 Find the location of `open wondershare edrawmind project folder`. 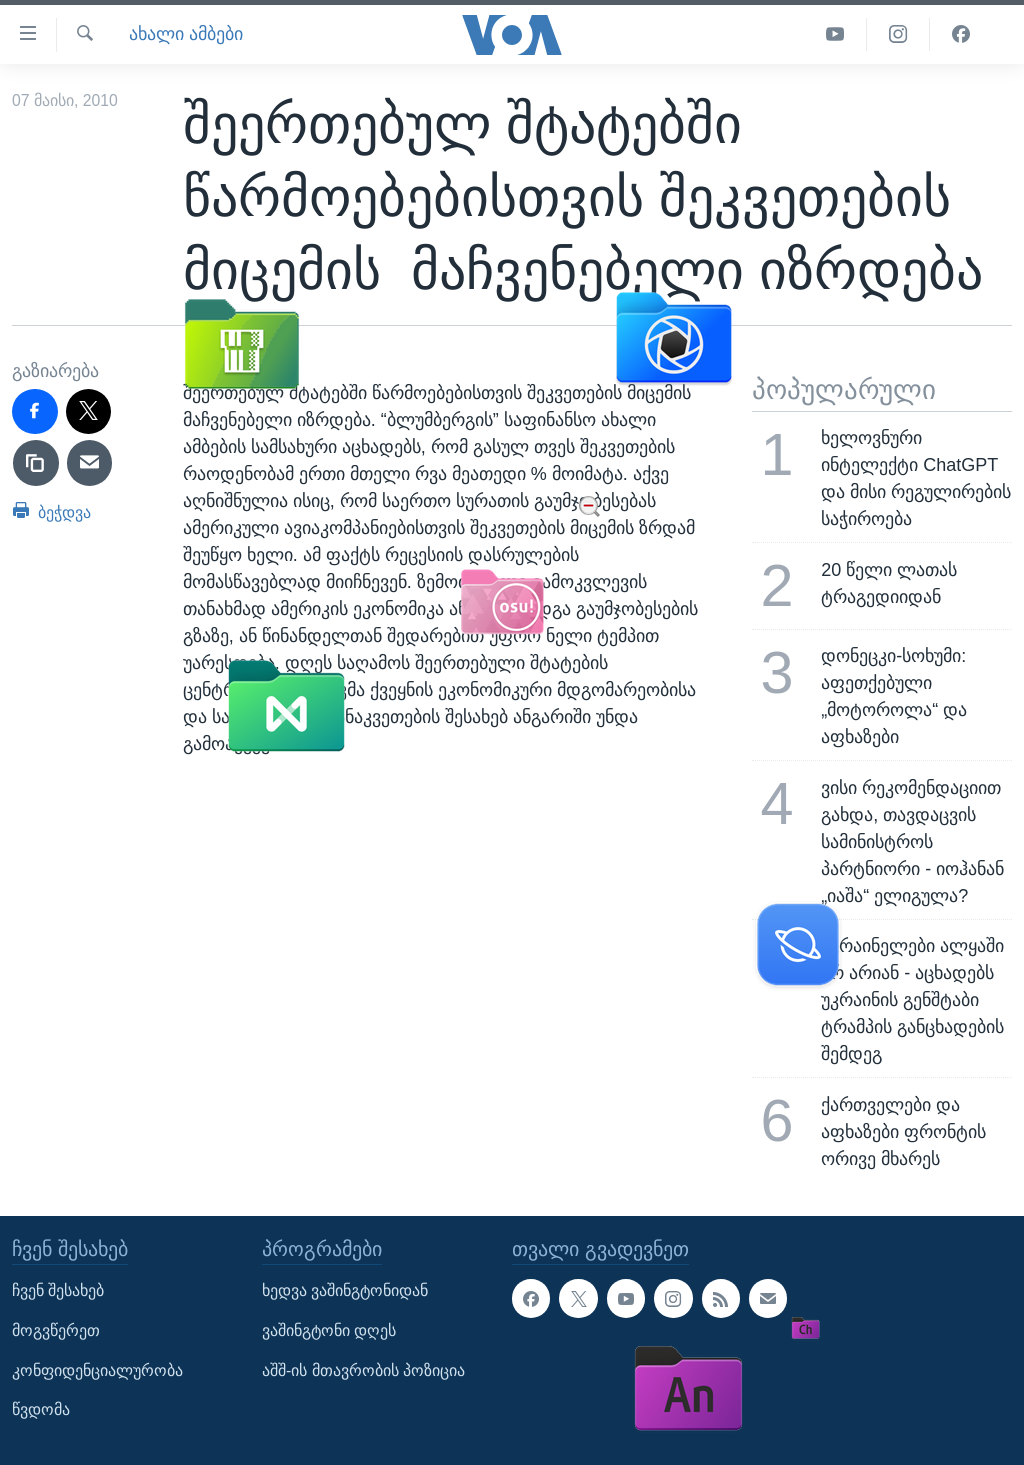

open wondershare edrawmind project folder is located at coordinates (286, 709).